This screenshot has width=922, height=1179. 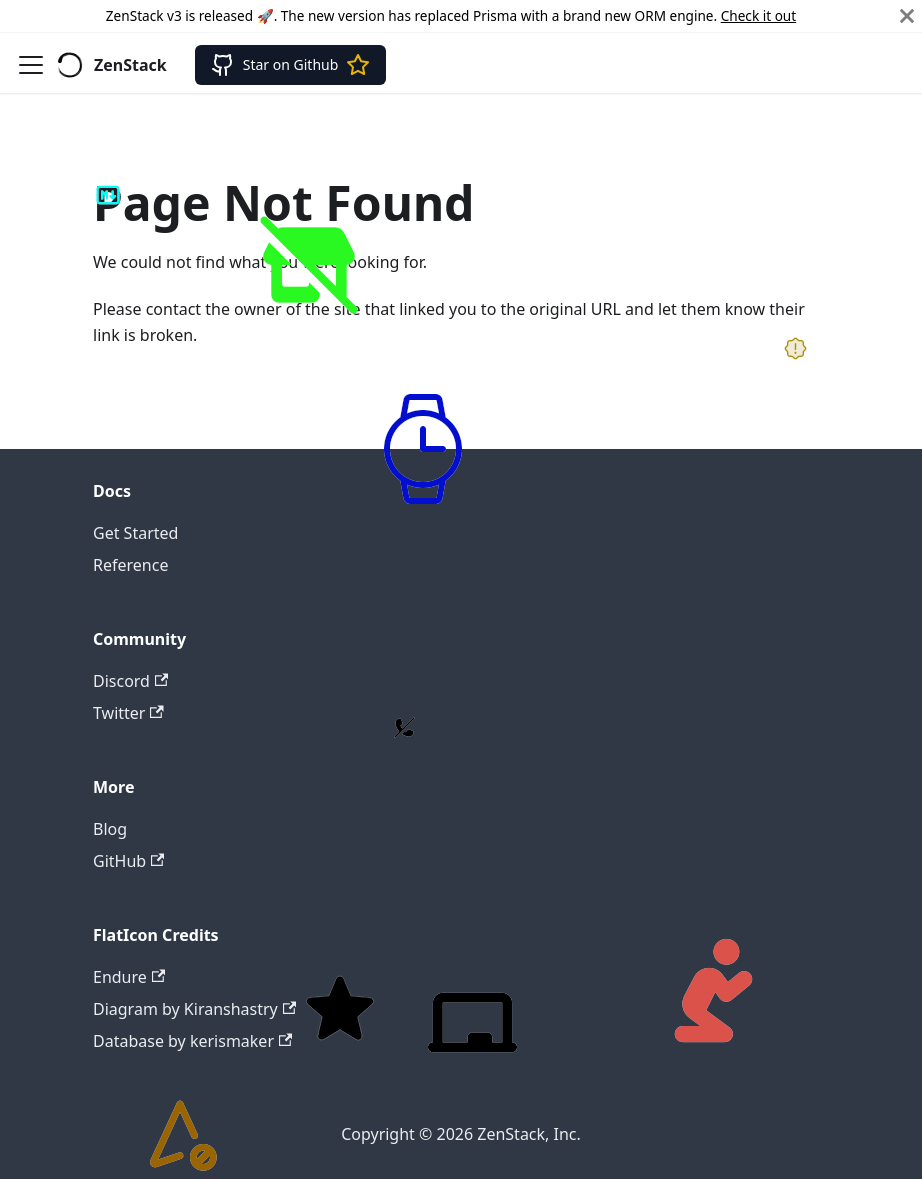 What do you see at coordinates (340, 1009) in the screenshot?
I see `add item to favorites` at bounding box center [340, 1009].